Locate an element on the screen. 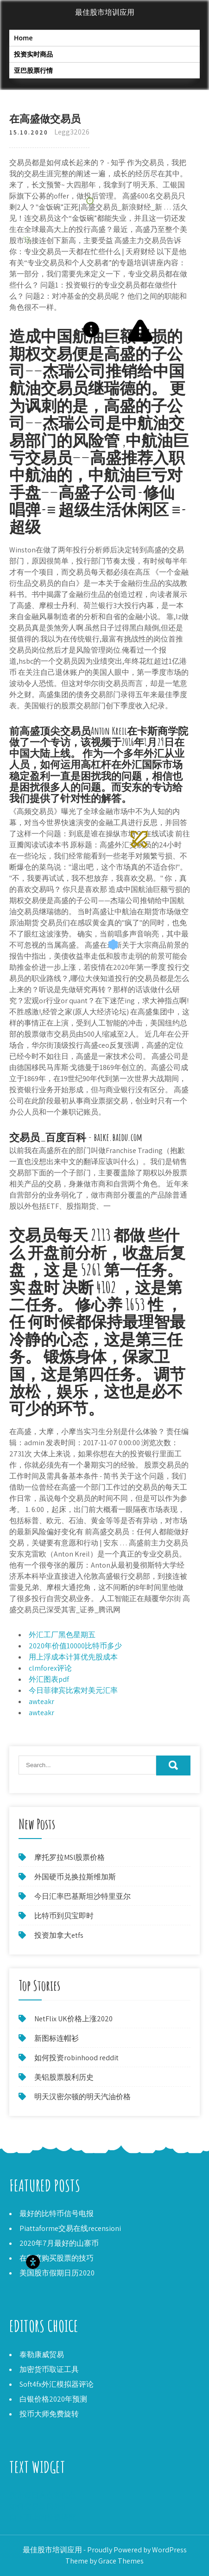 This screenshot has width=209, height=2576. indicates accessibility features are available is located at coordinates (33, 2262).